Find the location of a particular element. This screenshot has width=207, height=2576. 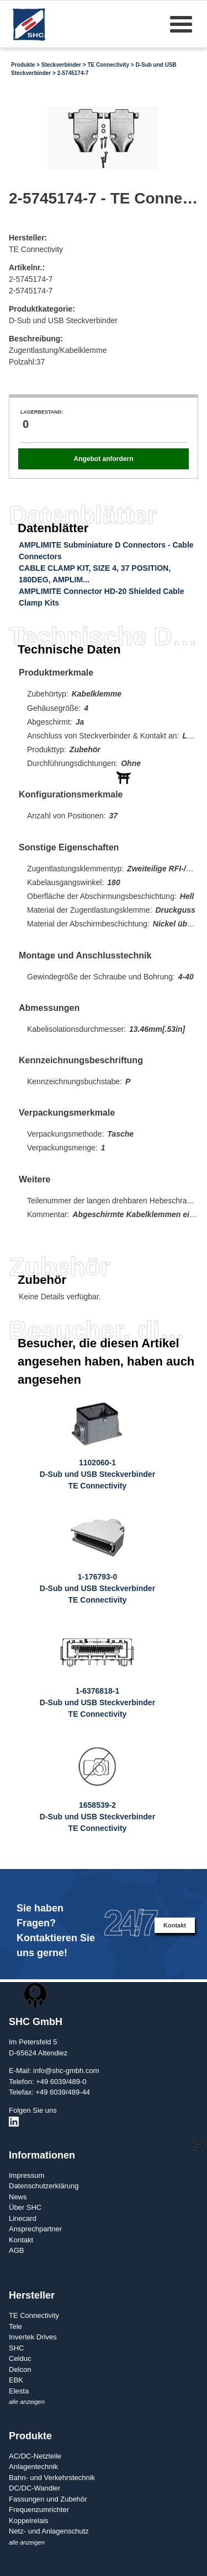

jinja templating engine logo is located at coordinates (124, 778).